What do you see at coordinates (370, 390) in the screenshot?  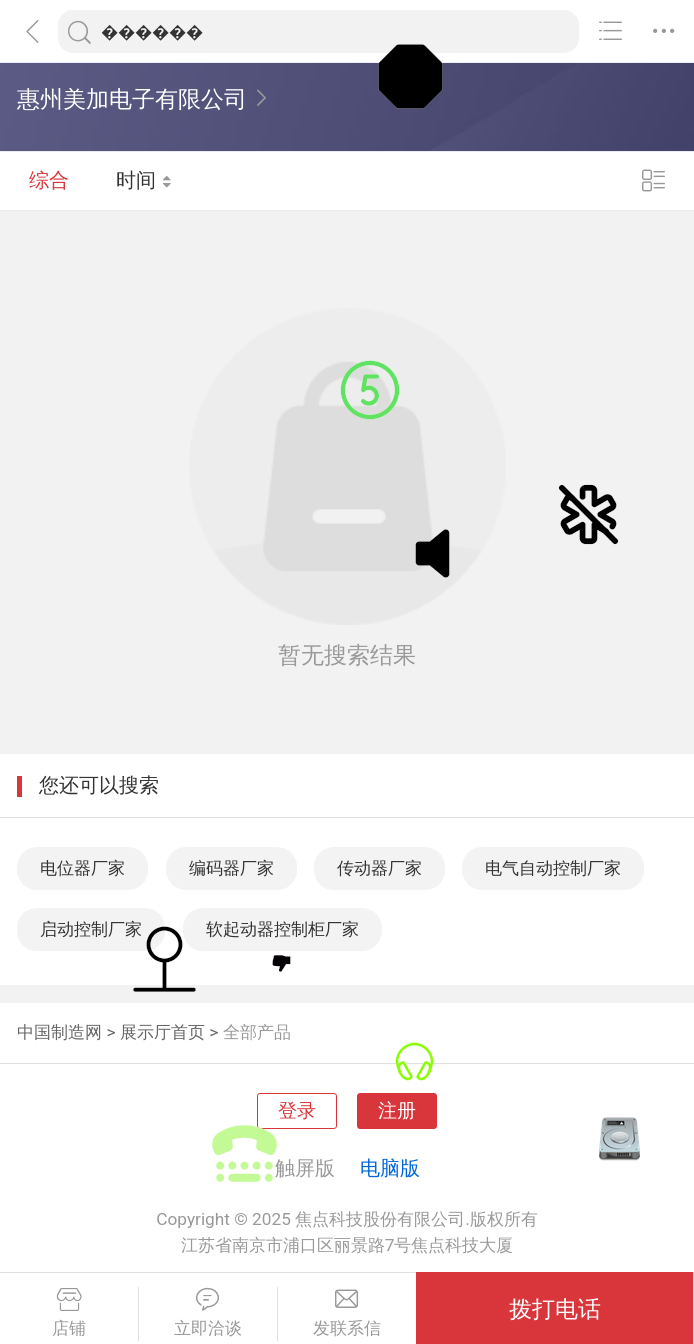 I see `indicates step 5 in a numbered process` at bounding box center [370, 390].